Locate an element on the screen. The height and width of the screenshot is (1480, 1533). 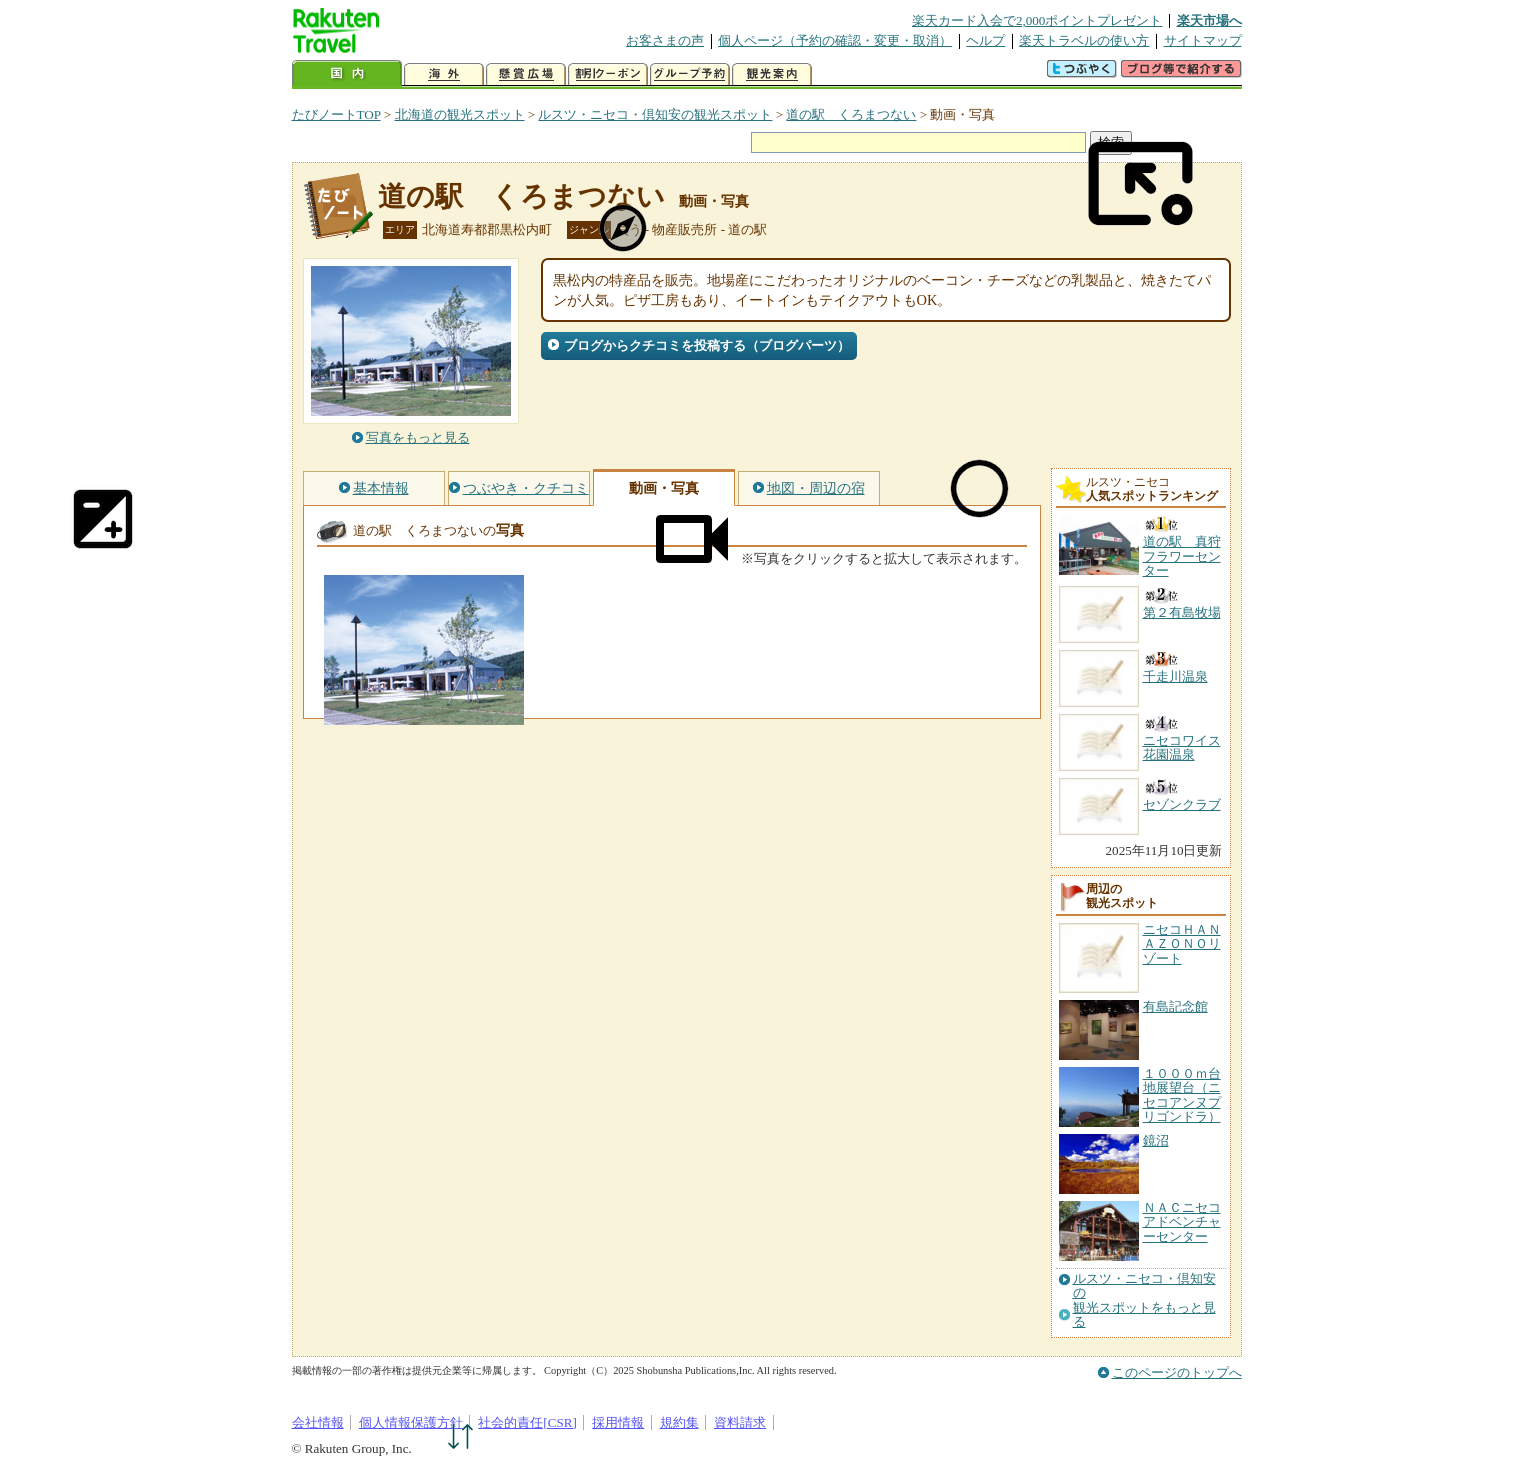
adjust image exposure settings is located at coordinates (103, 519).